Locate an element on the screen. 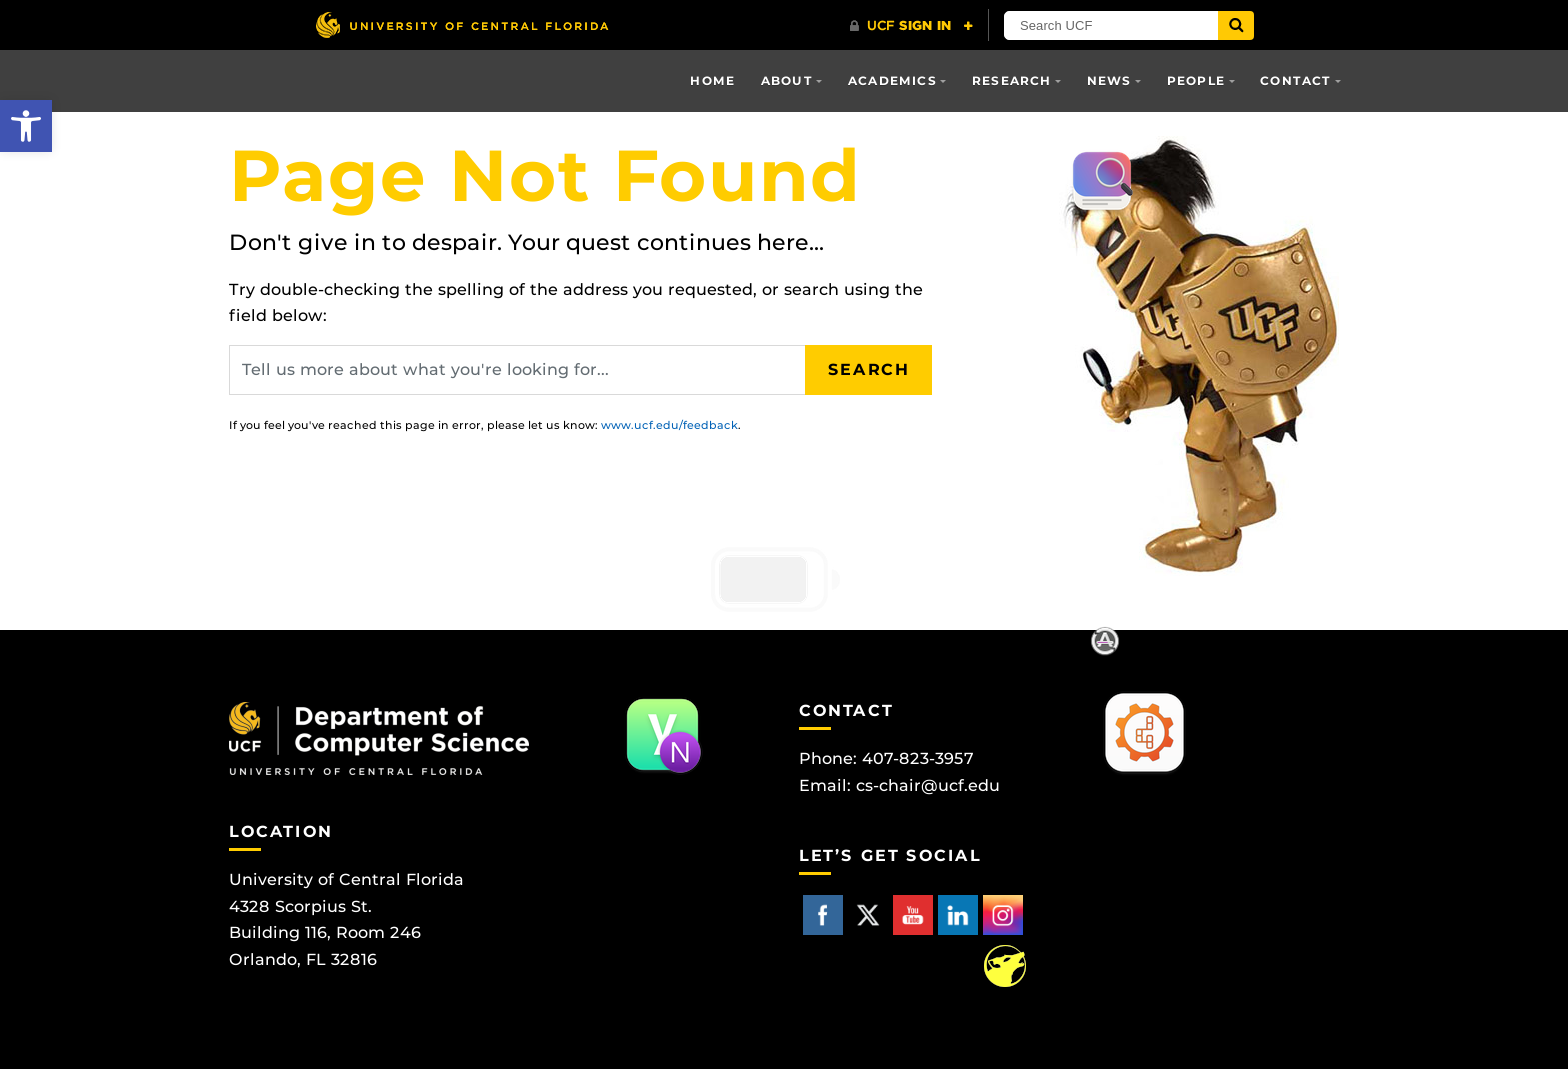  check for available software updates is located at coordinates (1105, 641).